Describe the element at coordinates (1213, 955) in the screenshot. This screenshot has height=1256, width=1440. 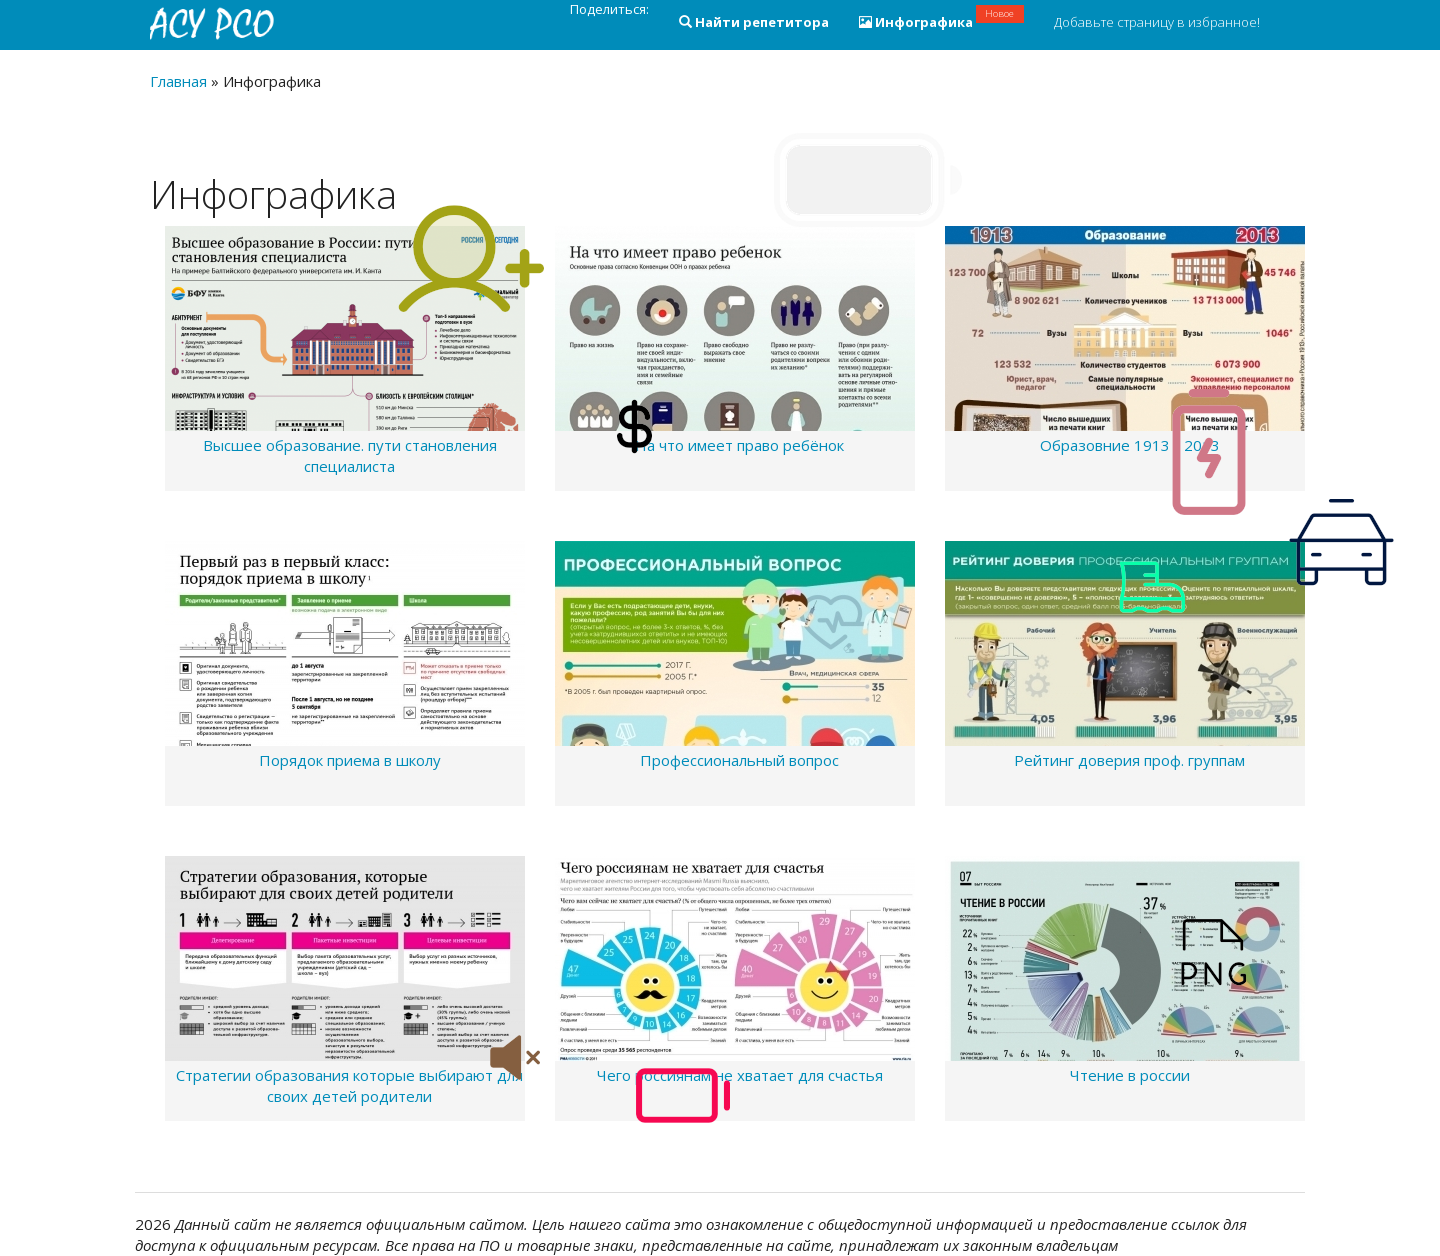
I see `indicates a PNG image file` at that location.